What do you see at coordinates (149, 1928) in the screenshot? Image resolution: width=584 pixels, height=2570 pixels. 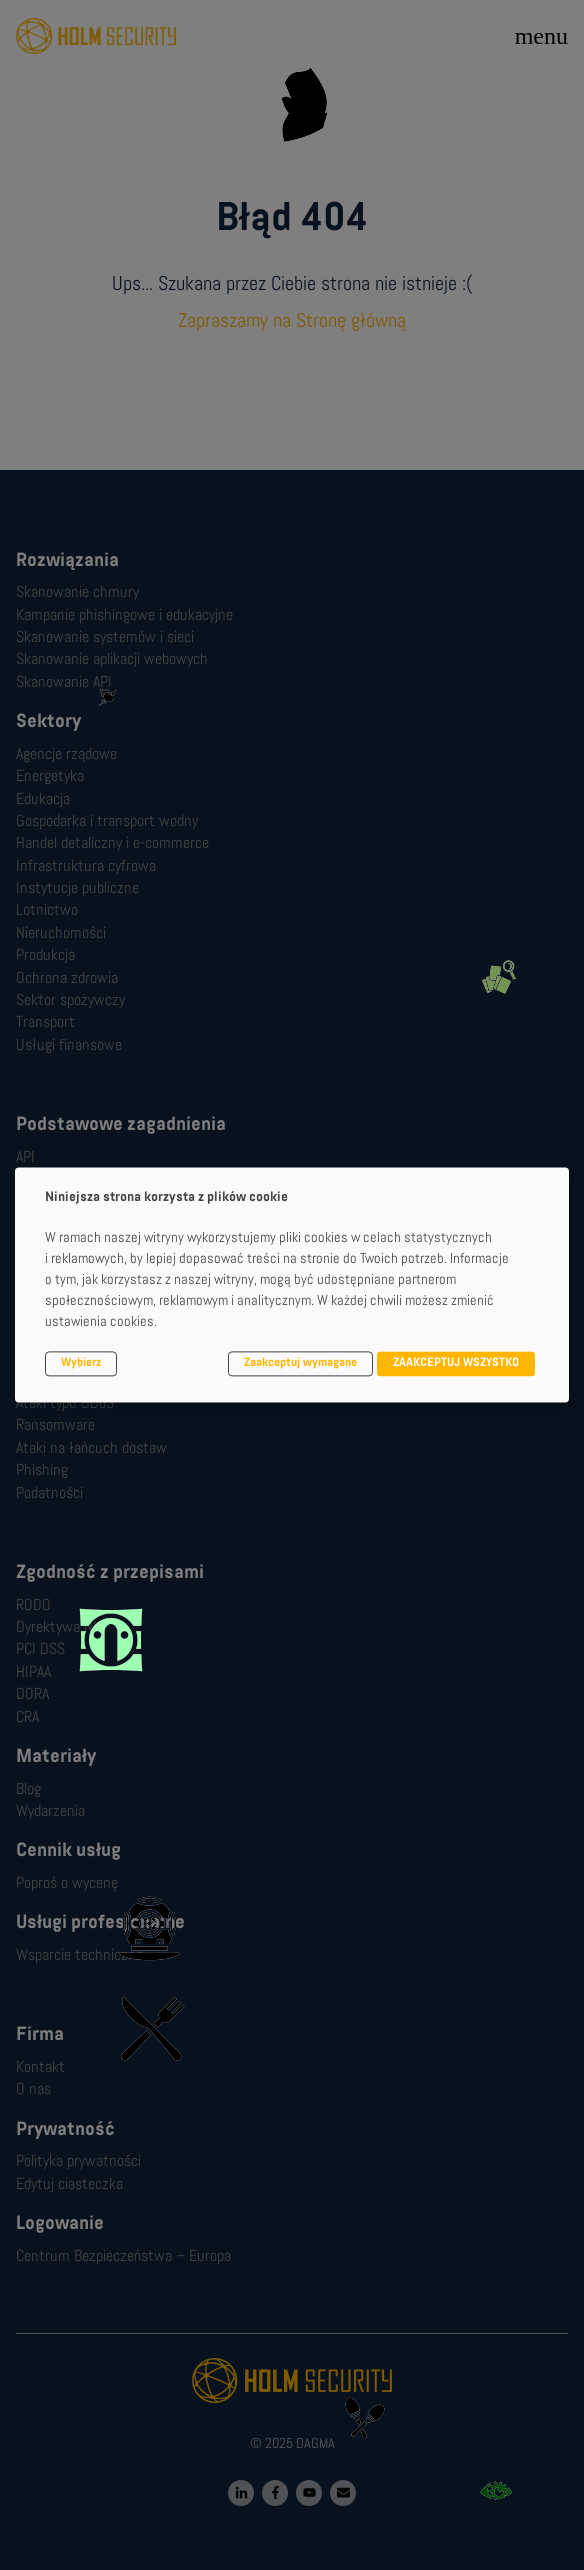 I see `access diving or underwater game mode` at bounding box center [149, 1928].